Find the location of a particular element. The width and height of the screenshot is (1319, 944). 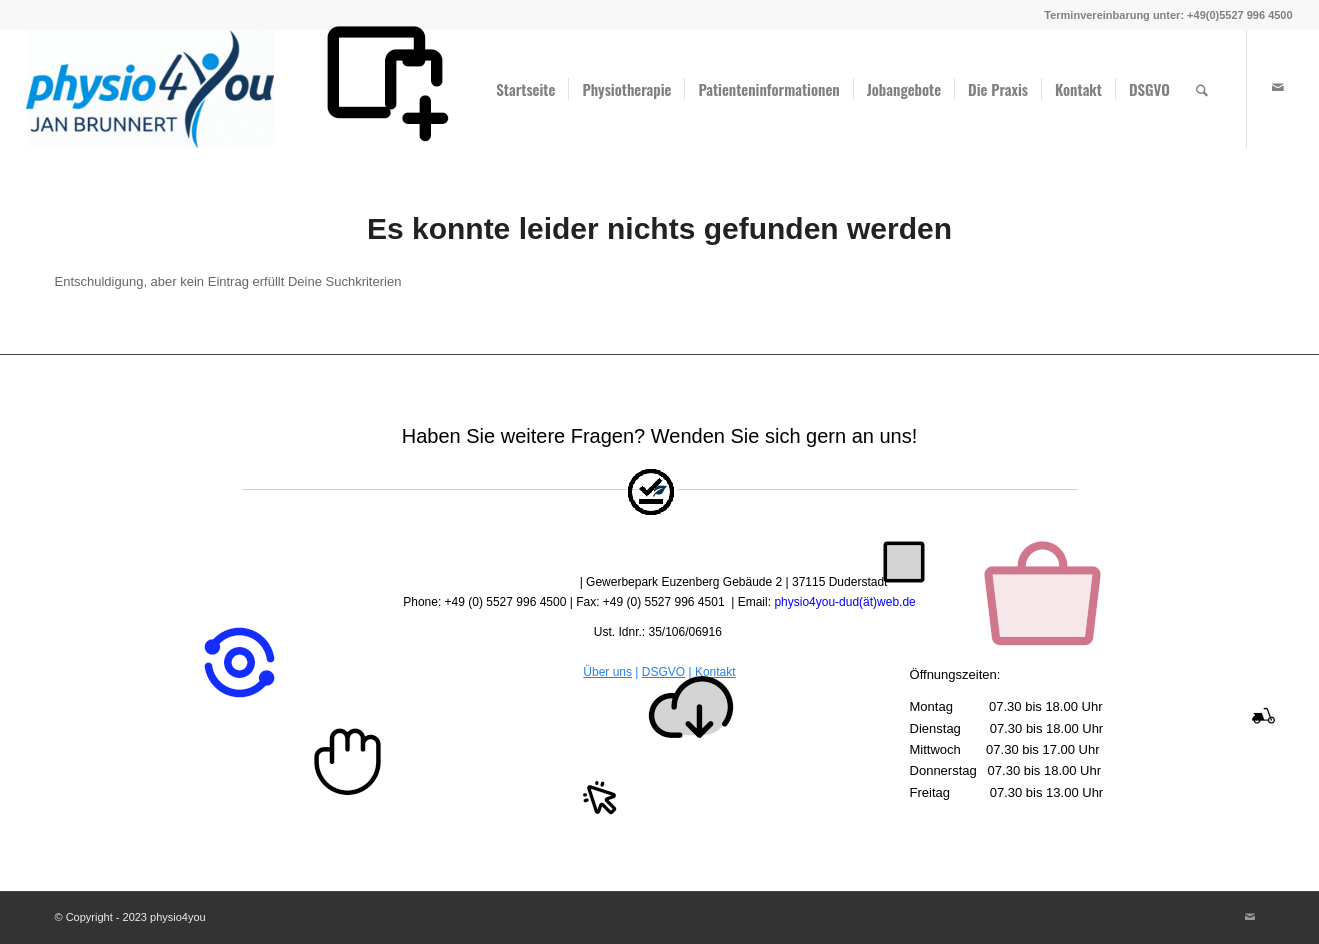

stop media playback is located at coordinates (904, 562).